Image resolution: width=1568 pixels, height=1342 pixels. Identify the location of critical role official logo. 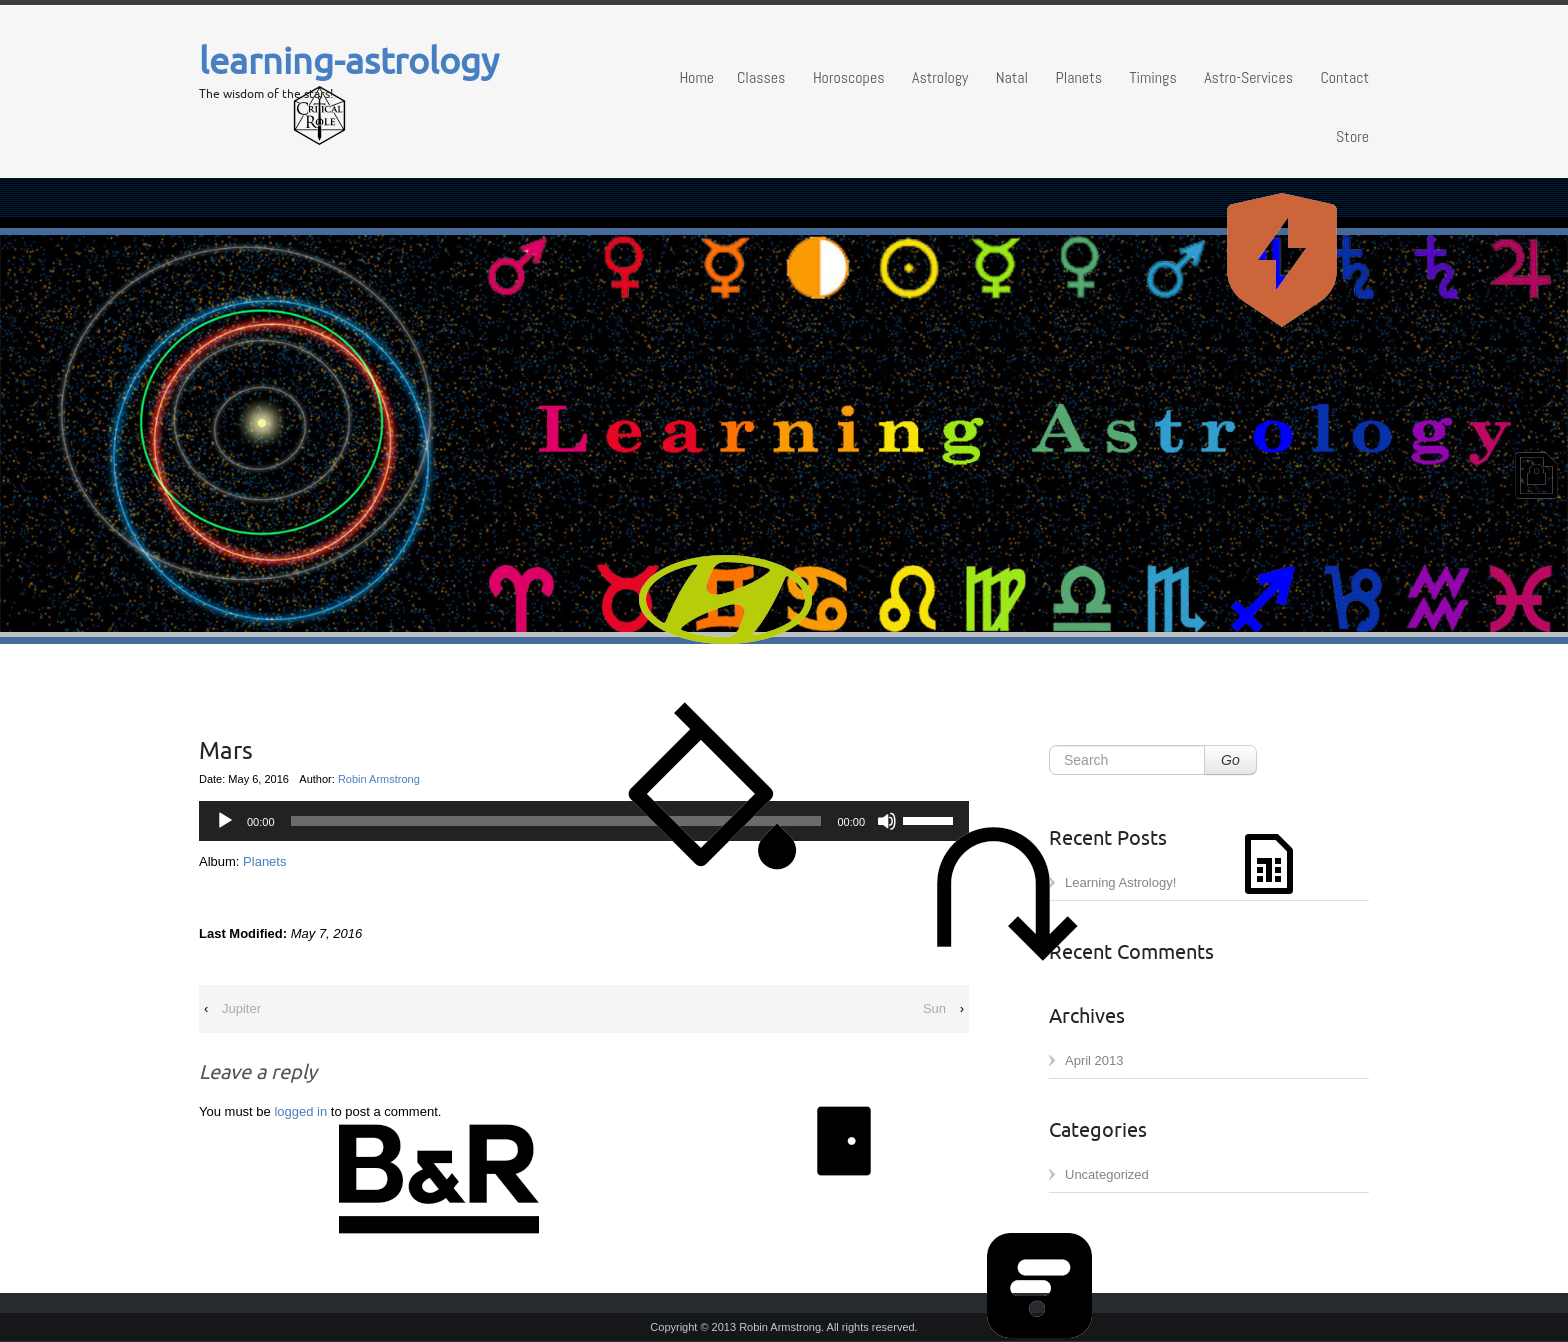
(319, 115).